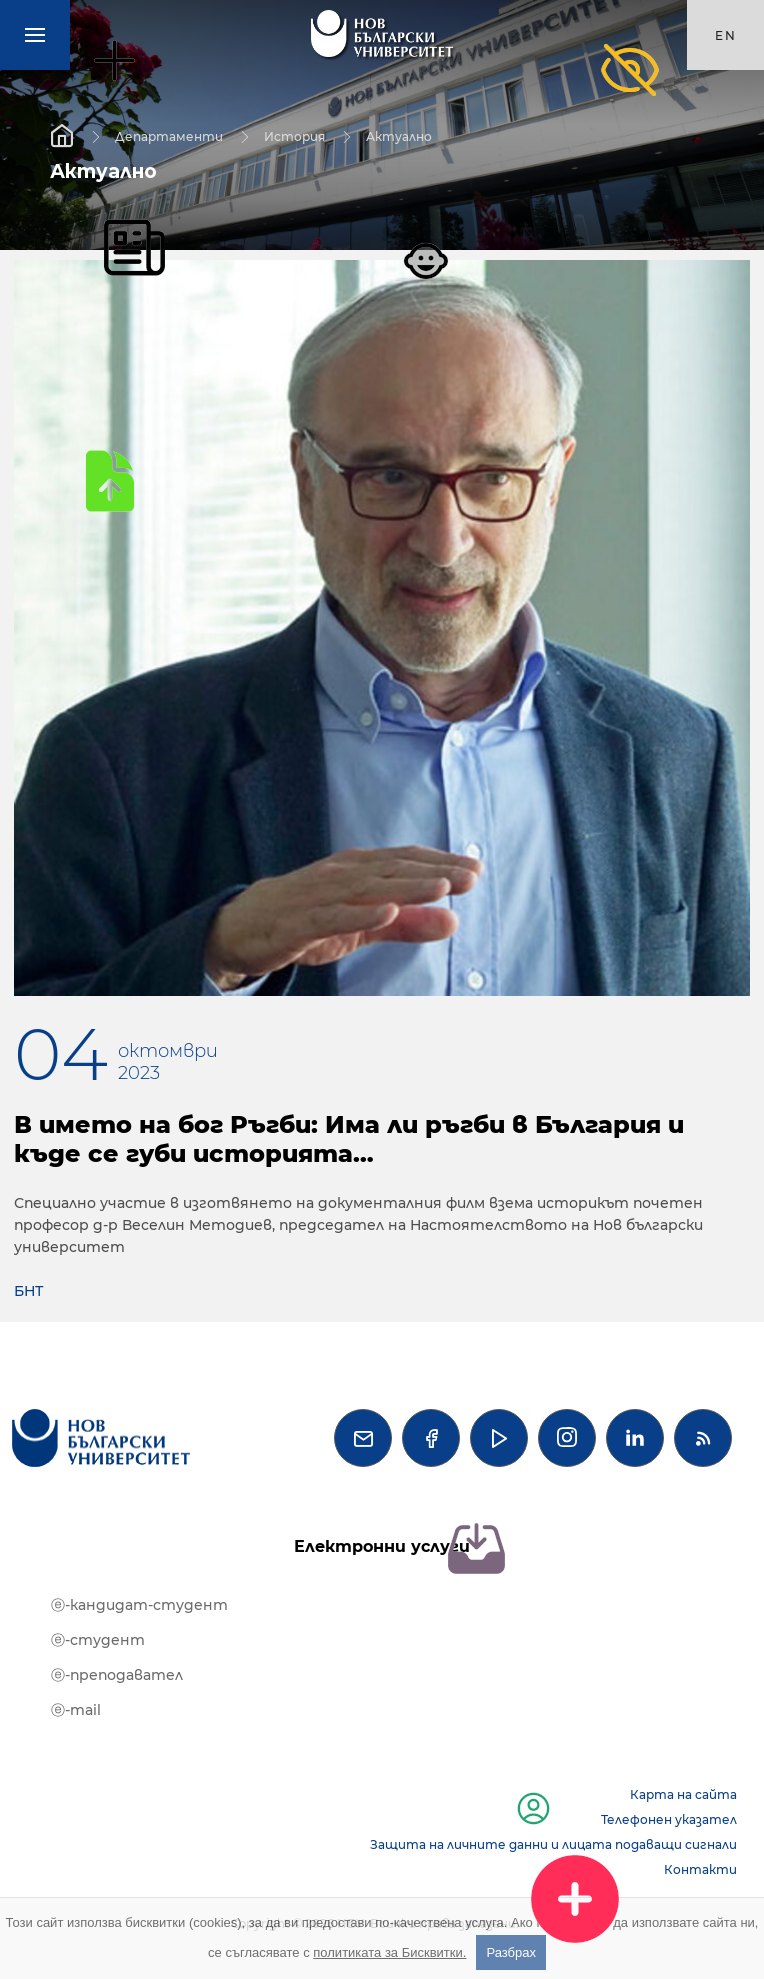 This screenshot has width=764, height=1979. What do you see at coordinates (134, 247) in the screenshot?
I see `view news or articles` at bounding box center [134, 247].